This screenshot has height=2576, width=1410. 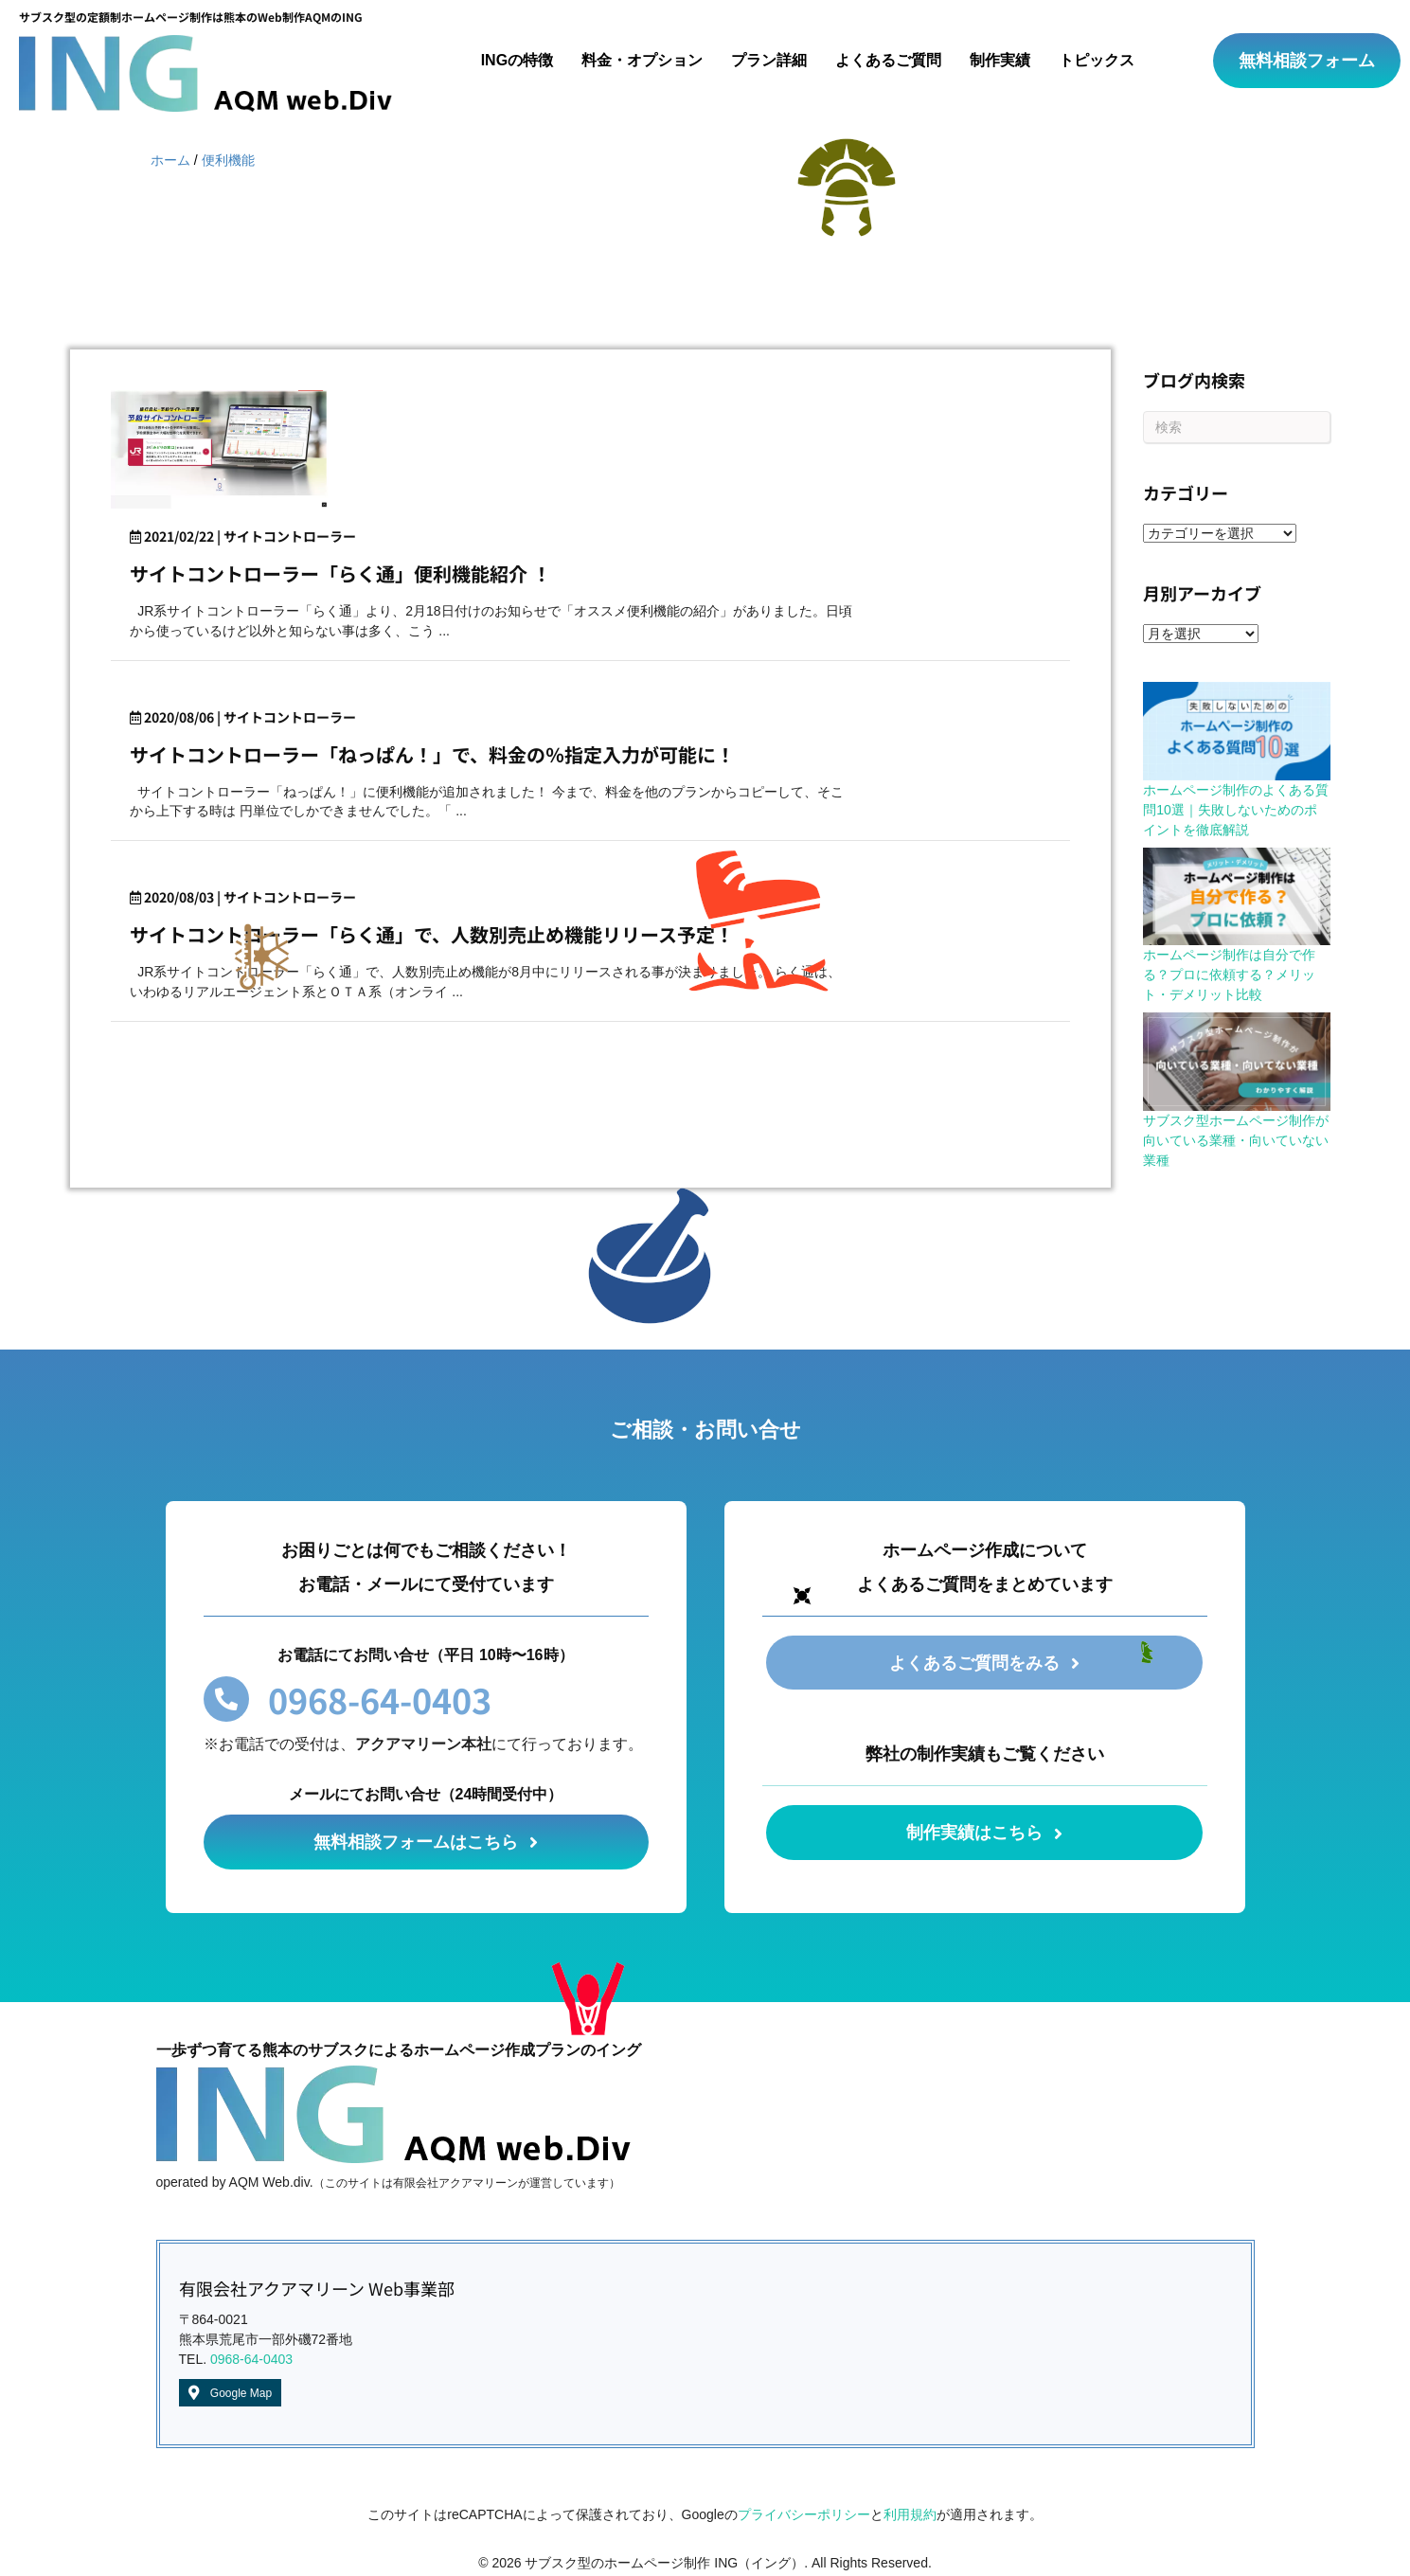 I want to click on indicates cold temperature or low reading, so click(x=261, y=956).